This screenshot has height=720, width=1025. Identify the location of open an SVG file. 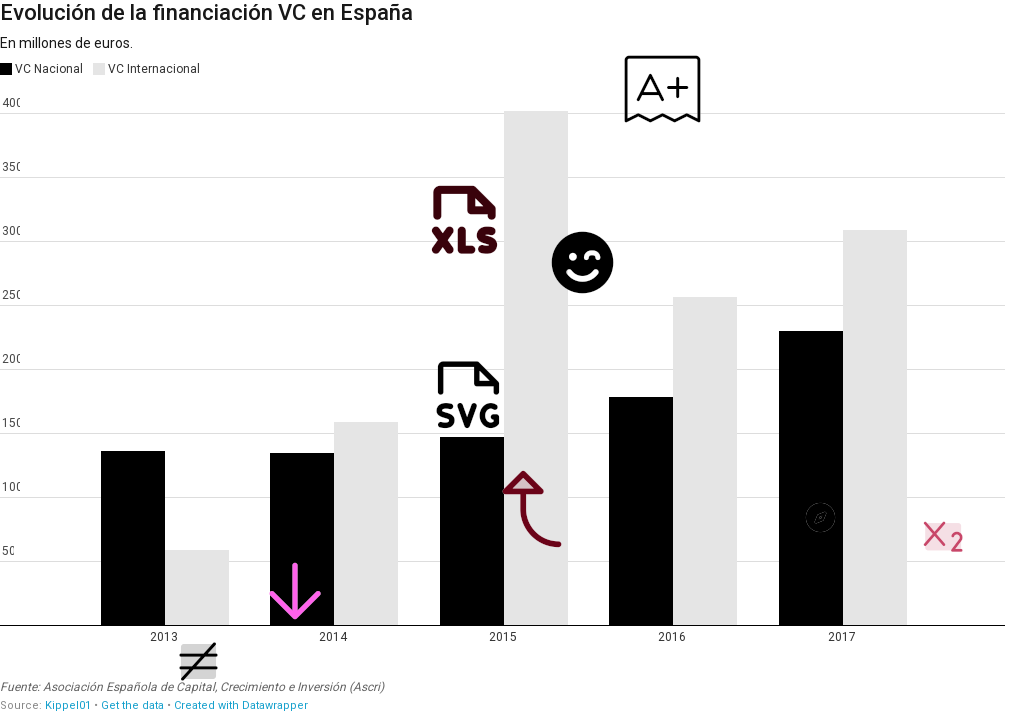
(468, 397).